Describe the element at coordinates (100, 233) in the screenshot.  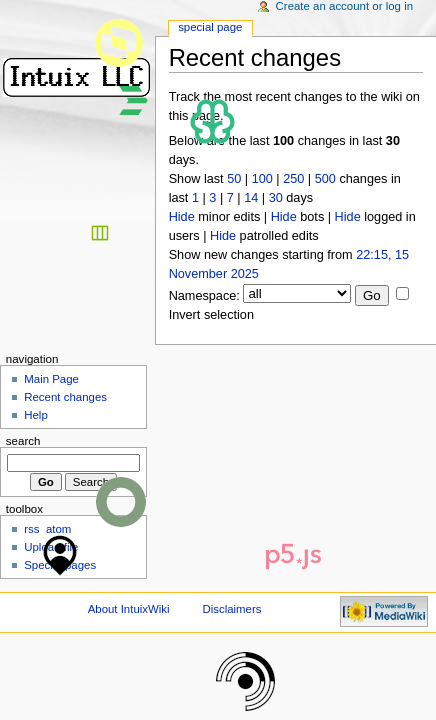
I see `switch to kanban board view` at that location.